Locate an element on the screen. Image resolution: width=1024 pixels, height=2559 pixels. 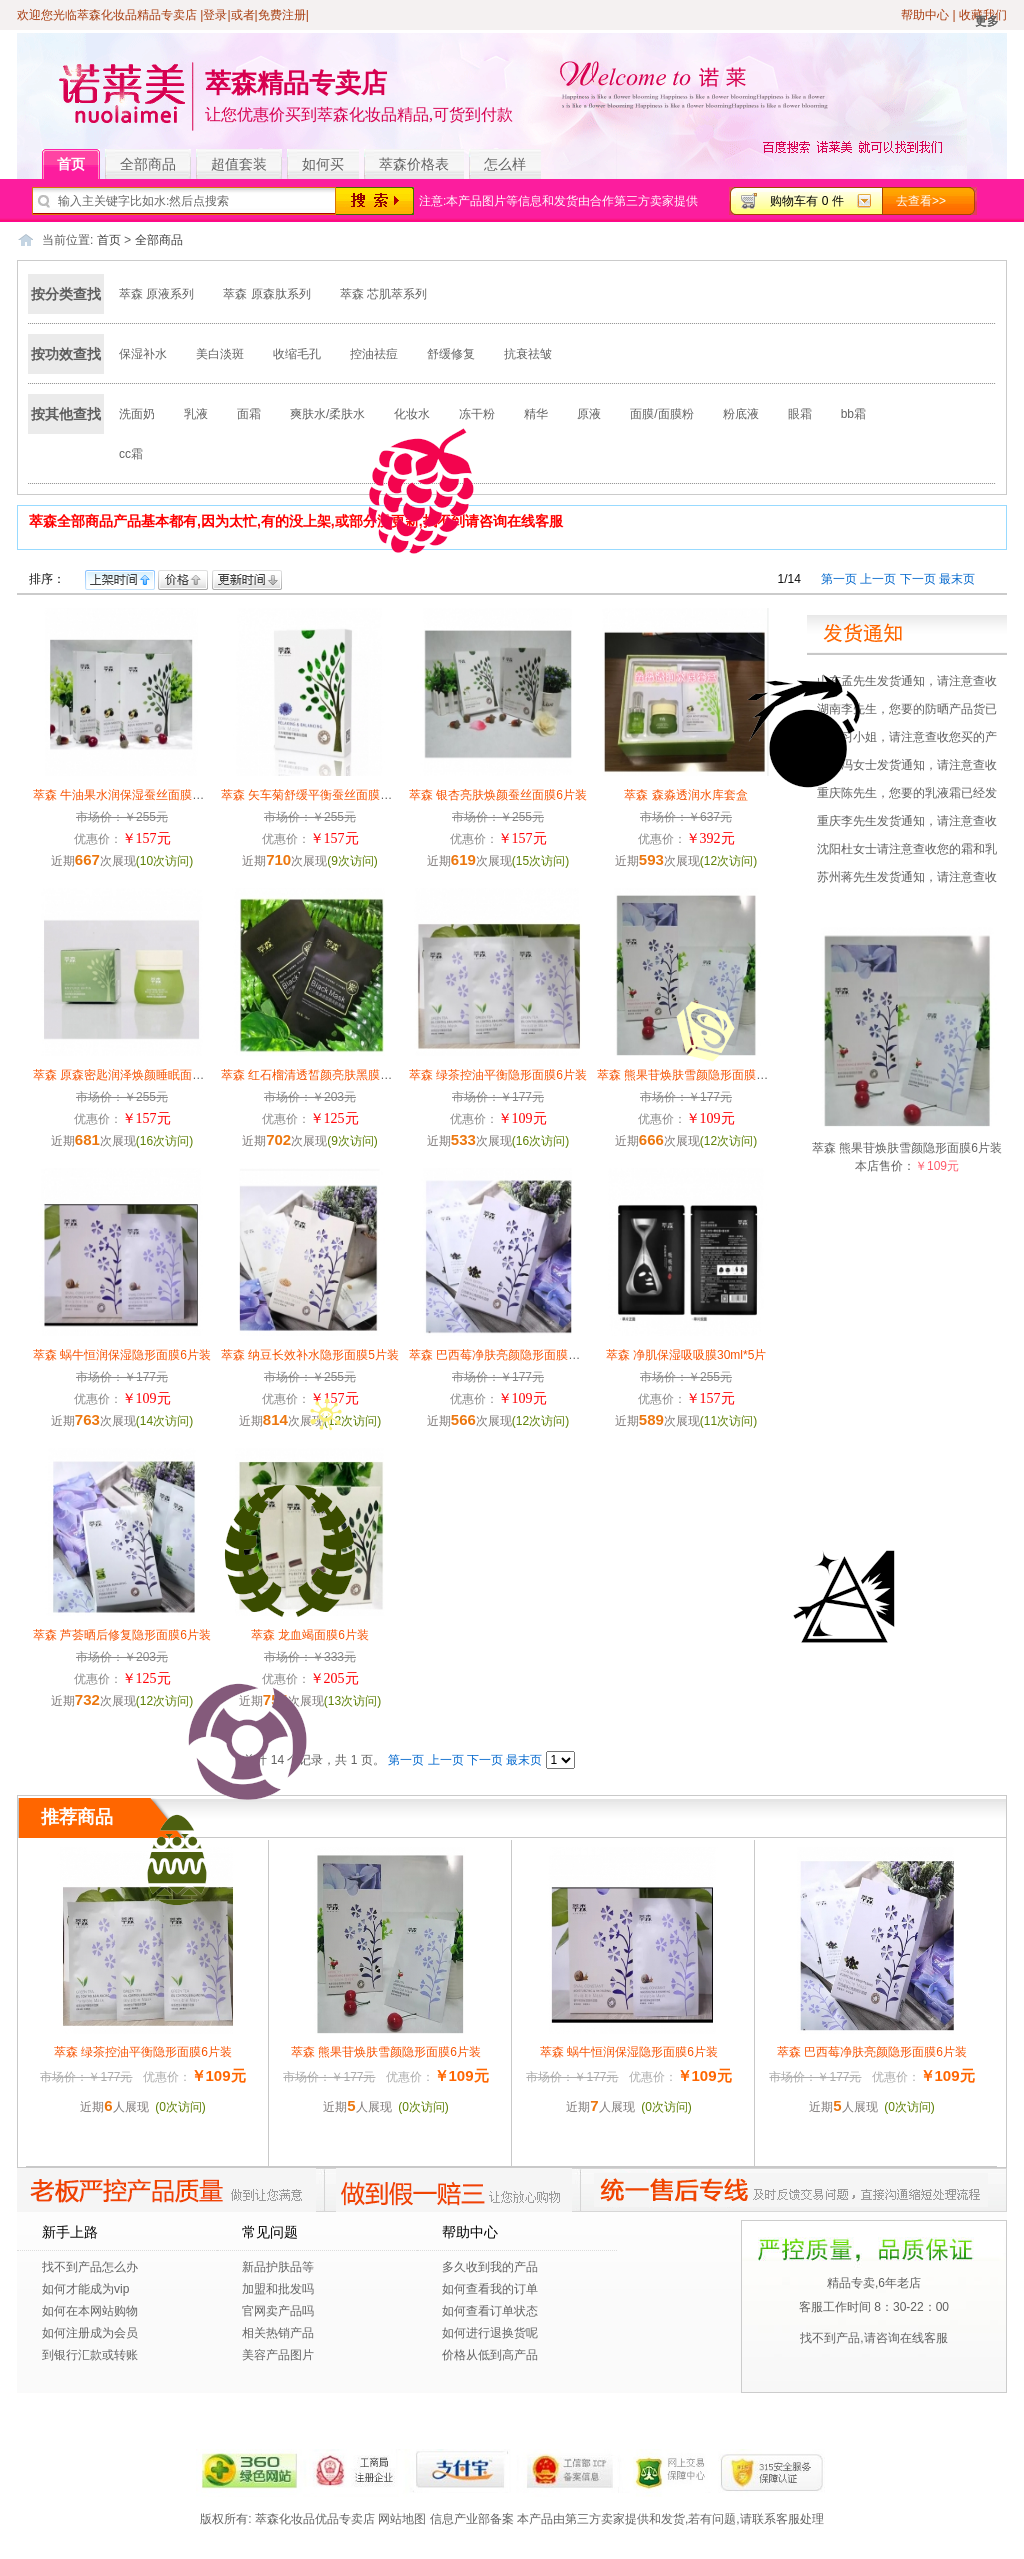
activate a bomb or explosive item in-game is located at coordinates (804, 731).